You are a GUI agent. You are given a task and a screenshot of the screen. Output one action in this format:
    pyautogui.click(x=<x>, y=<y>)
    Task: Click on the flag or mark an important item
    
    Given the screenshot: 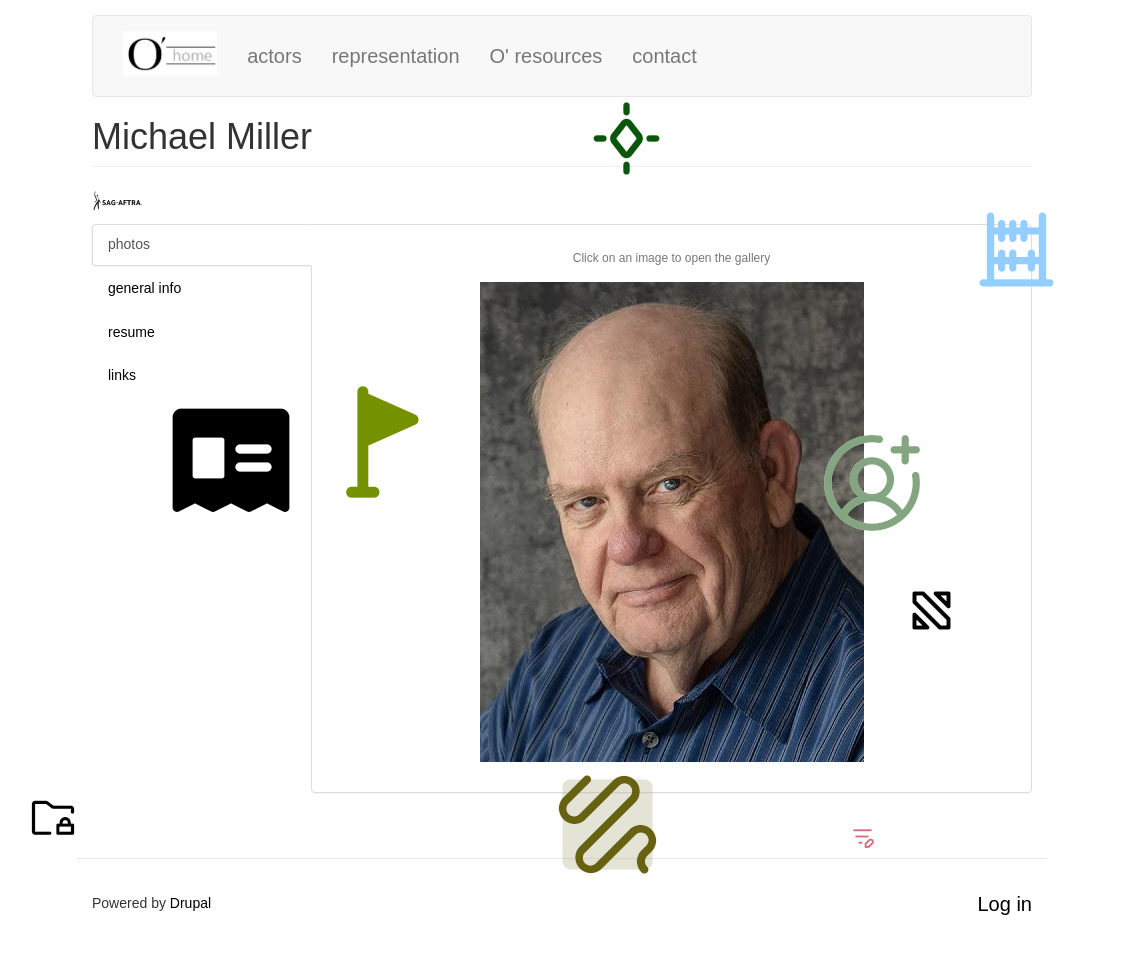 What is the action you would take?
    pyautogui.click(x=374, y=442)
    